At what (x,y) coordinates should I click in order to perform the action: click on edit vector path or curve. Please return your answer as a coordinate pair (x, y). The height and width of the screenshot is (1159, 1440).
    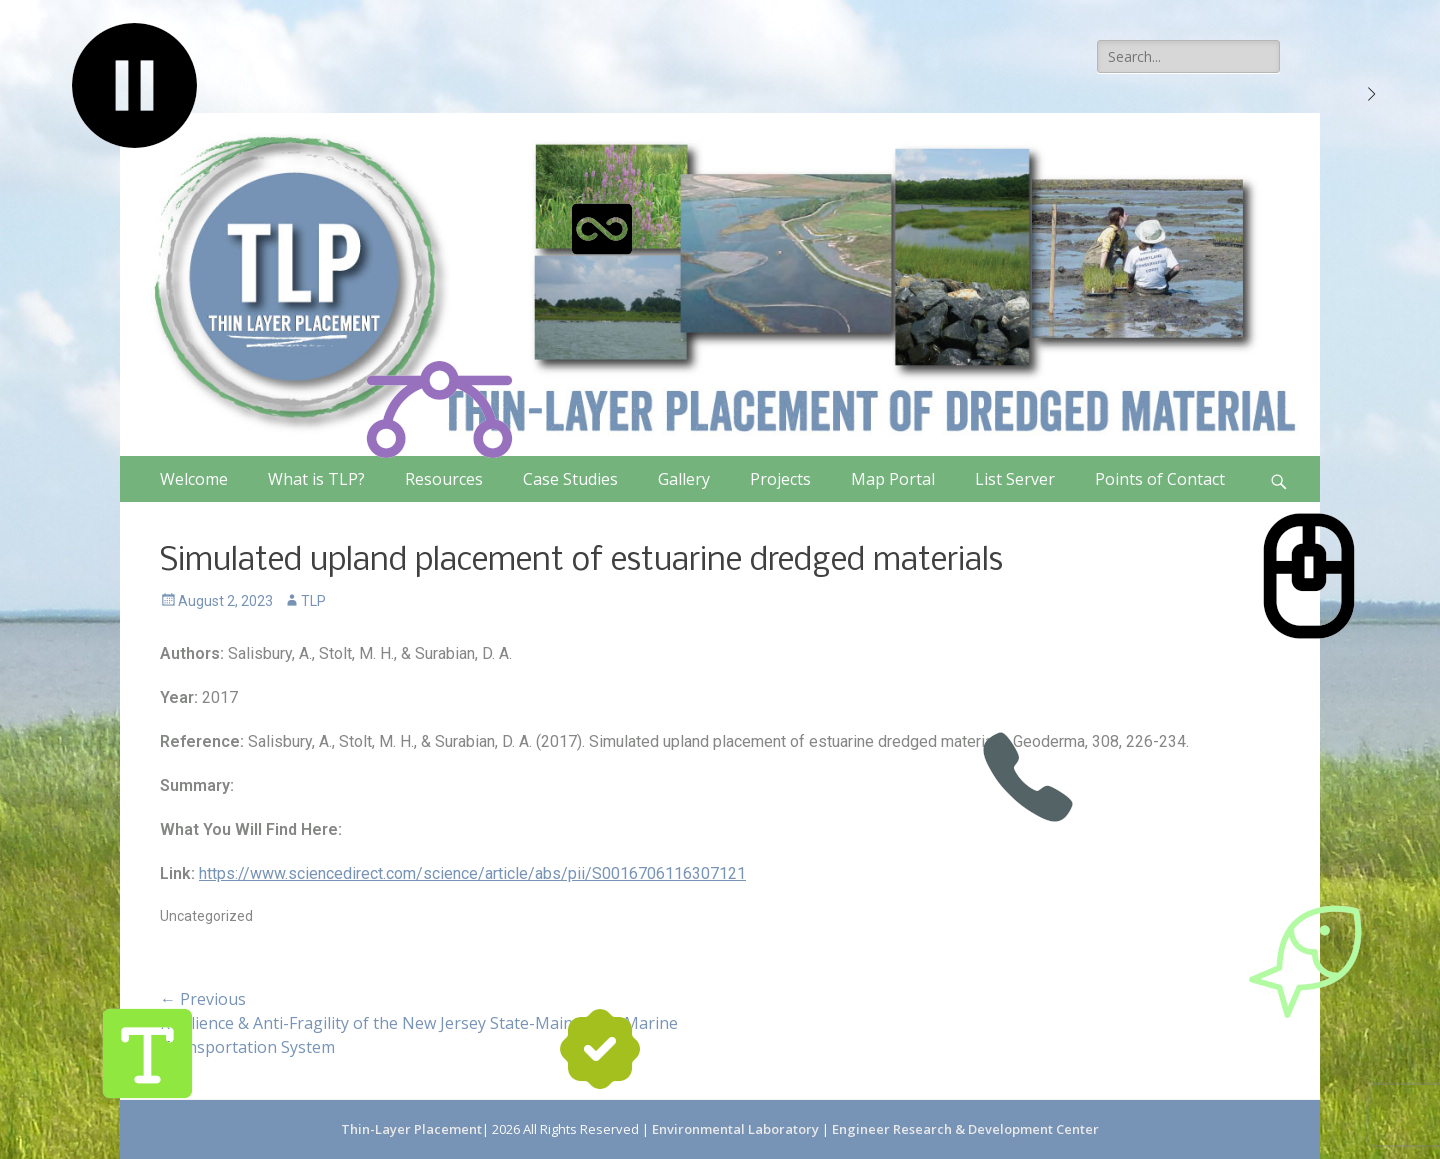
    Looking at the image, I should click on (439, 409).